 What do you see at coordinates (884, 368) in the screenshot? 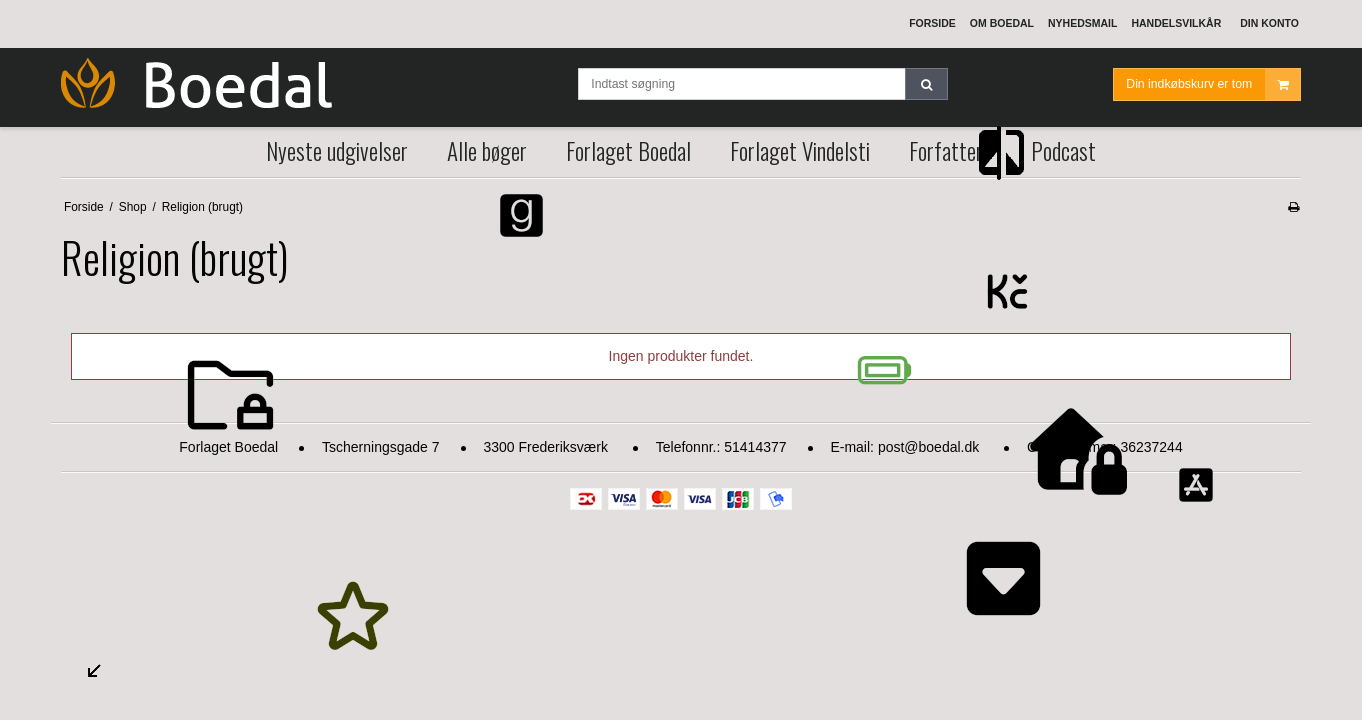
I see `indicates battery is fully charged` at bounding box center [884, 368].